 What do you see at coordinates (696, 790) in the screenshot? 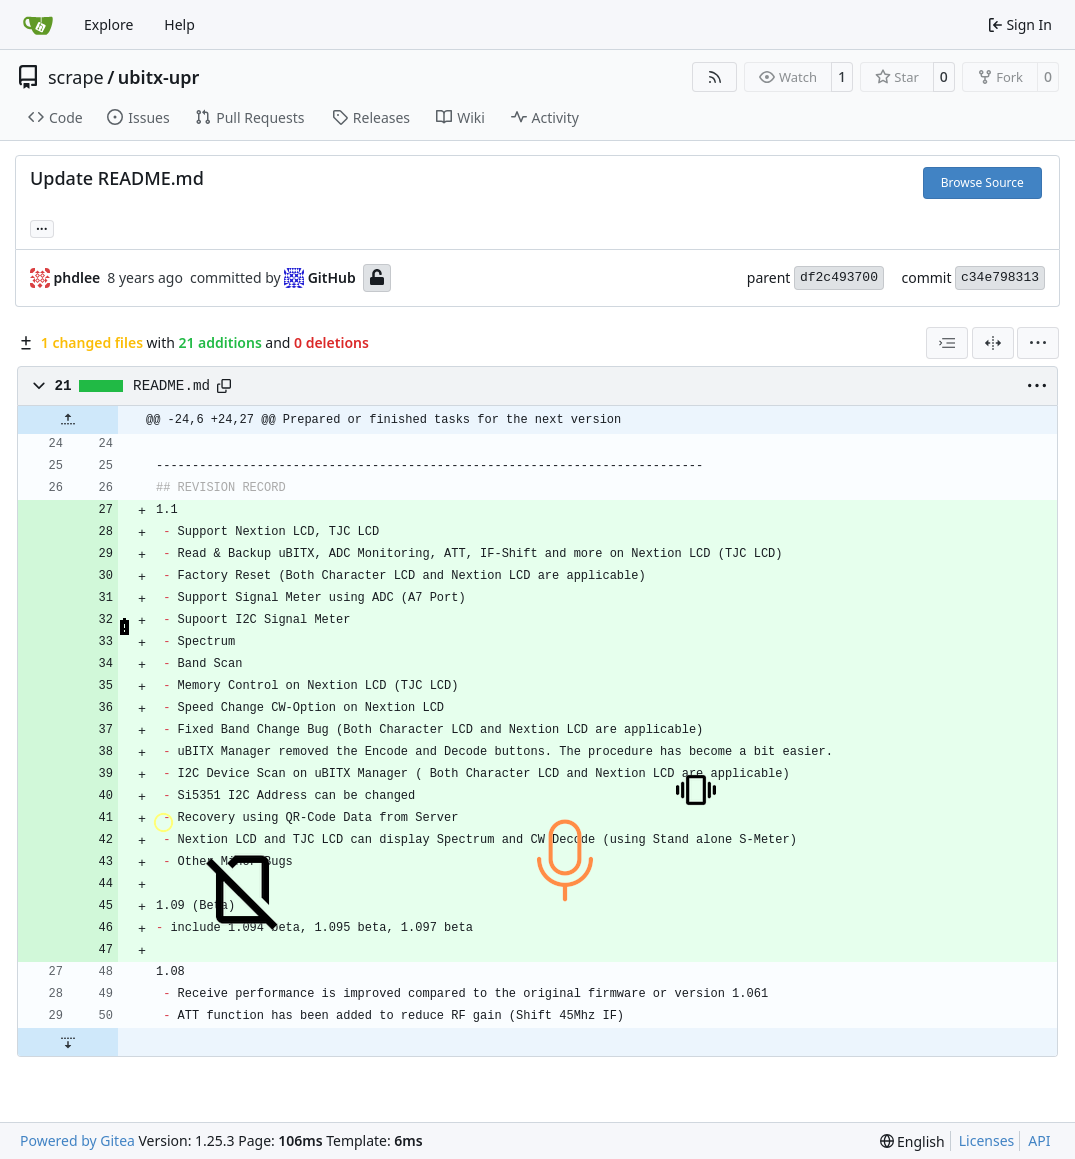
I see `enable vibration mode for notifications` at bounding box center [696, 790].